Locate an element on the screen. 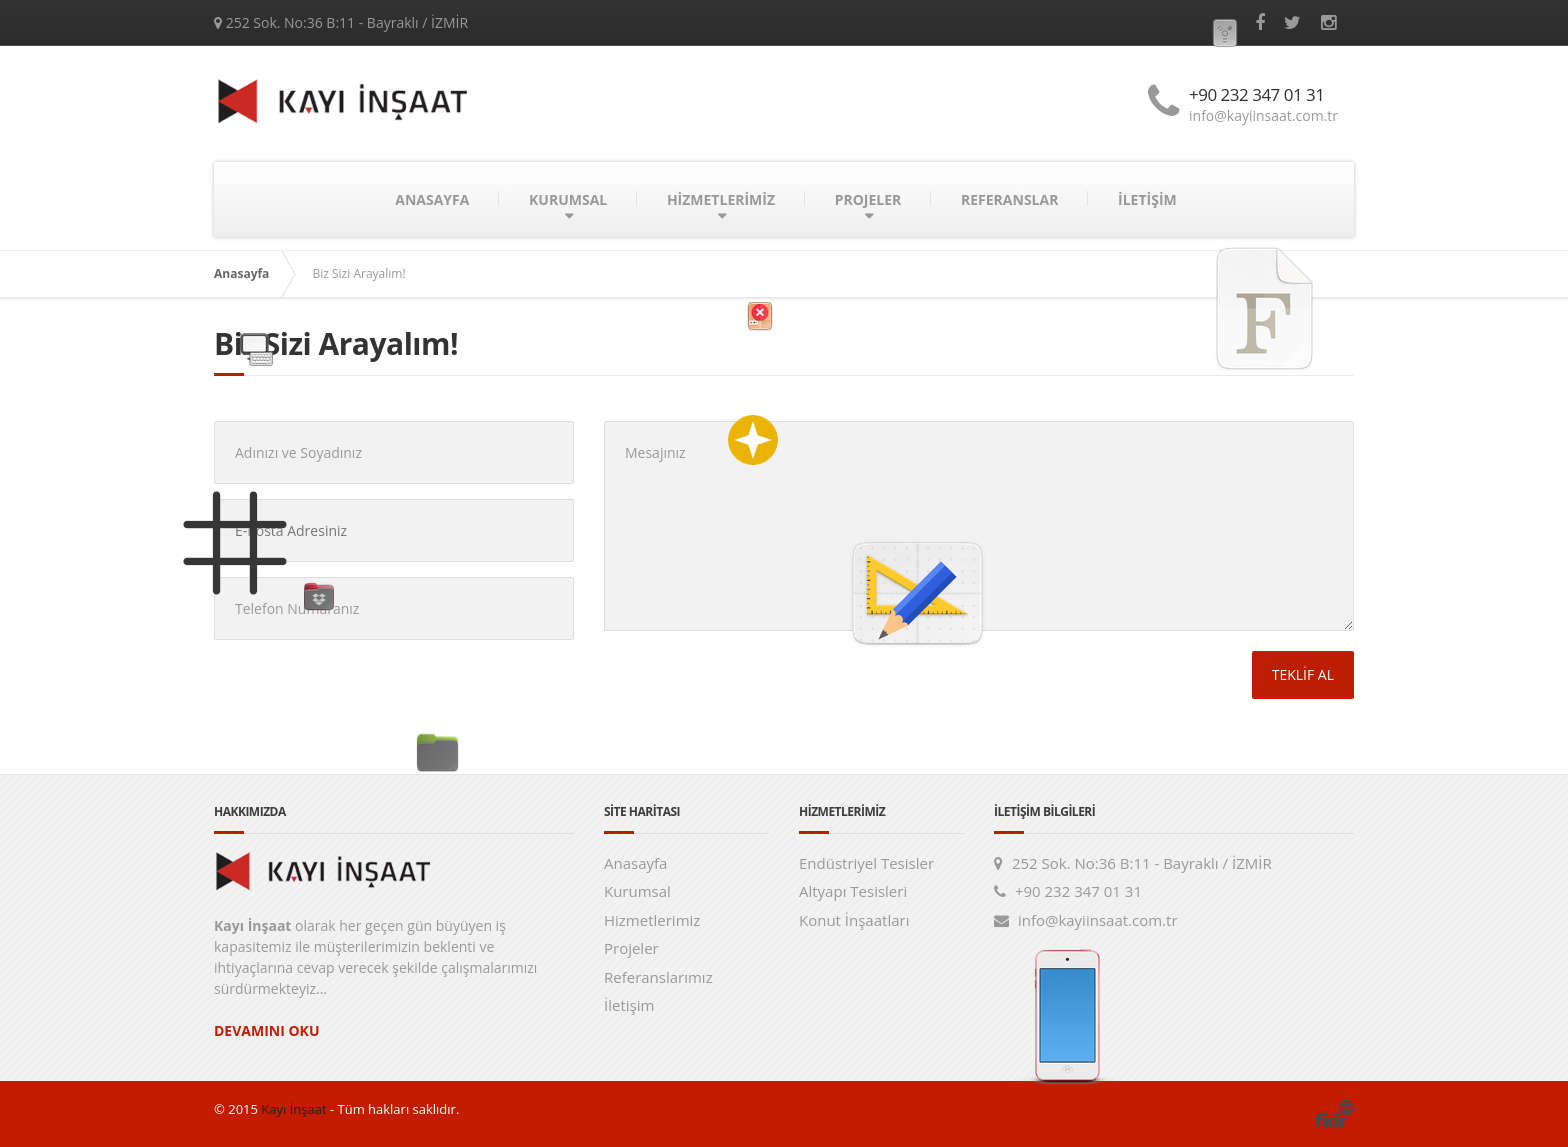 The height and width of the screenshot is (1147, 1568). access system accessories and utility applications is located at coordinates (917, 593).